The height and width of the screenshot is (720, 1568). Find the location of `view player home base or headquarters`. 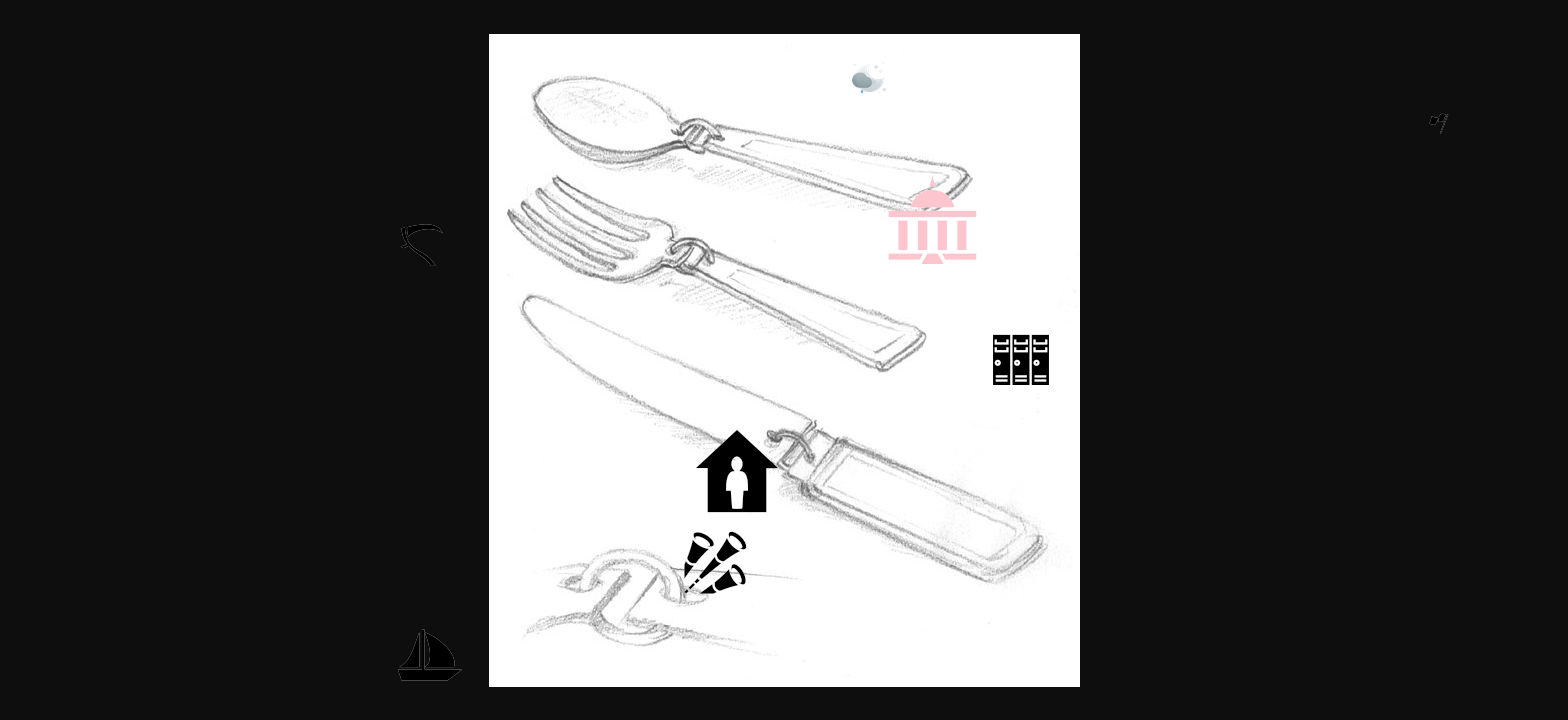

view player home base or headquarters is located at coordinates (737, 471).